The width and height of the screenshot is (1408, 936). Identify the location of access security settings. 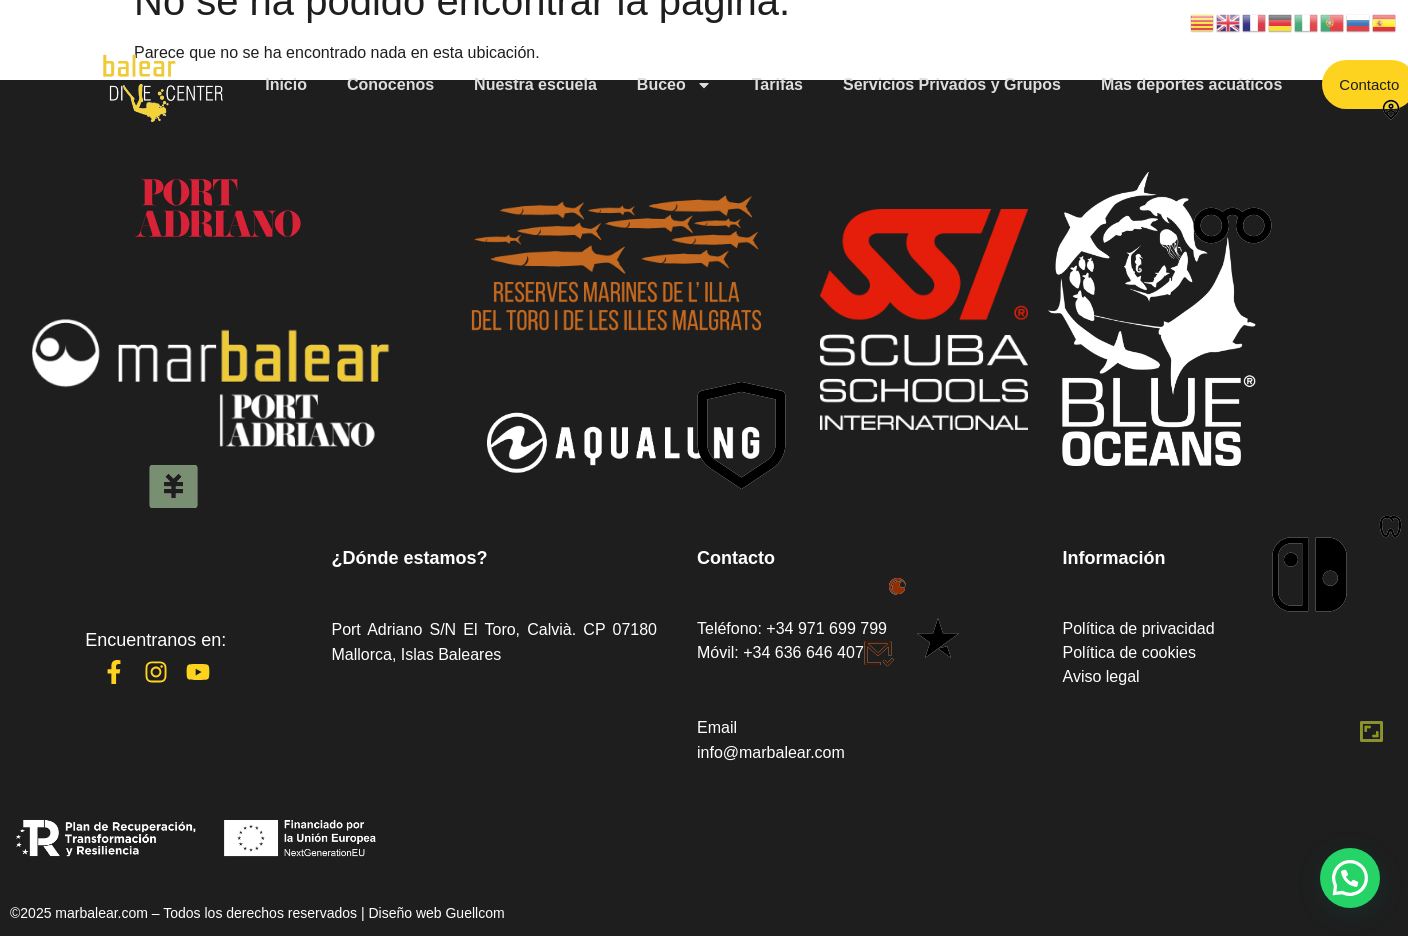
(741, 435).